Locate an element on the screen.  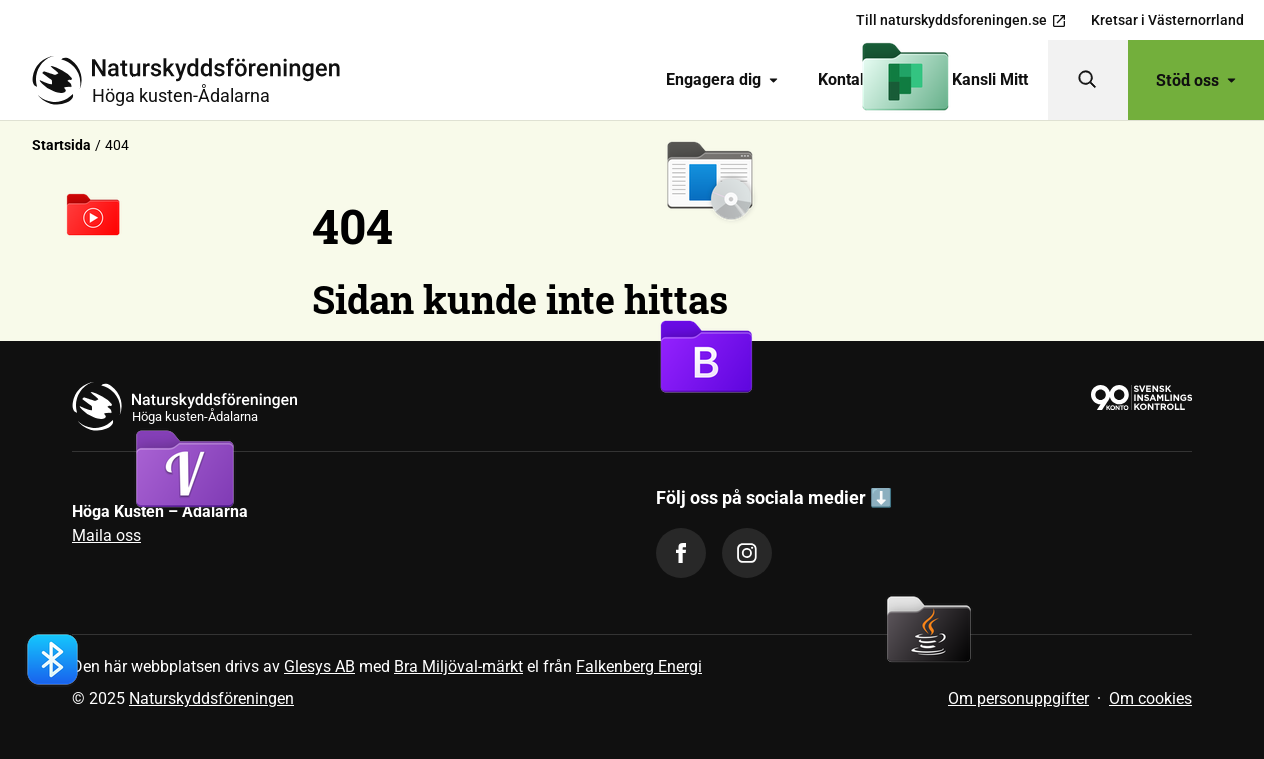
folder containing bootstrap framework files is located at coordinates (706, 359).